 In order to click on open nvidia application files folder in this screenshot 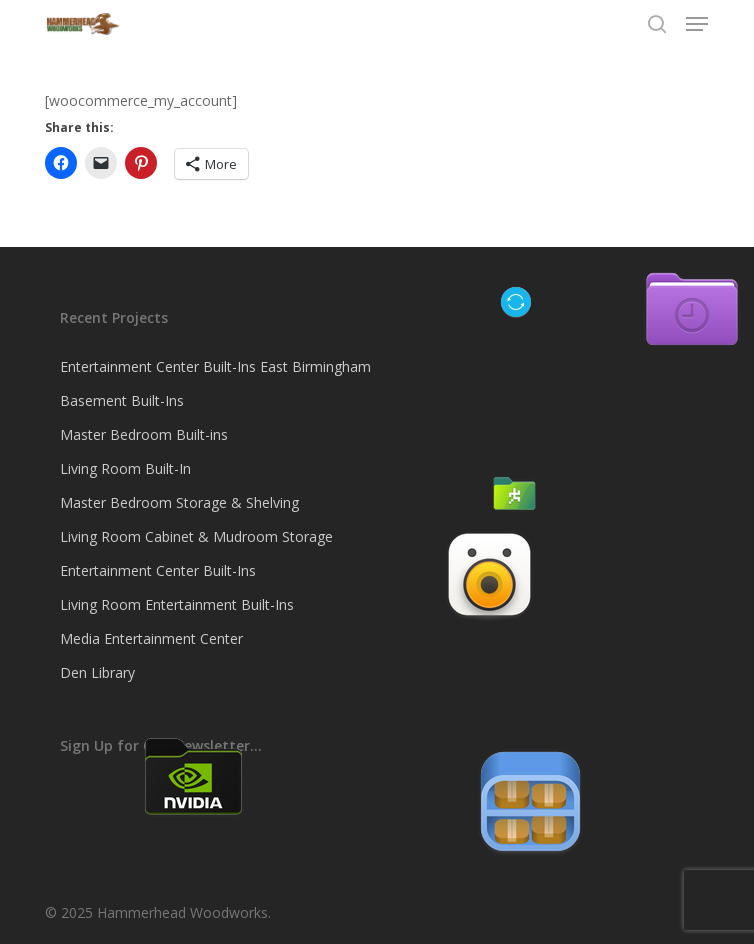, I will do `click(193, 779)`.